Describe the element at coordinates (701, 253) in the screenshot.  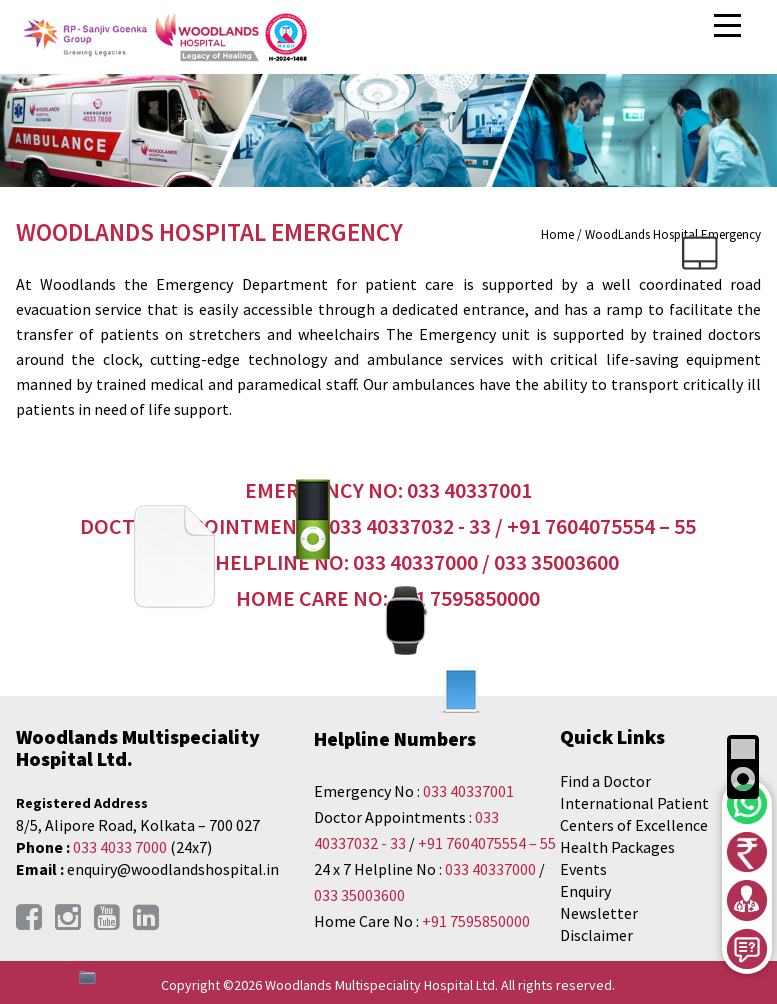
I see `touchpad or trackpad input device` at that location.